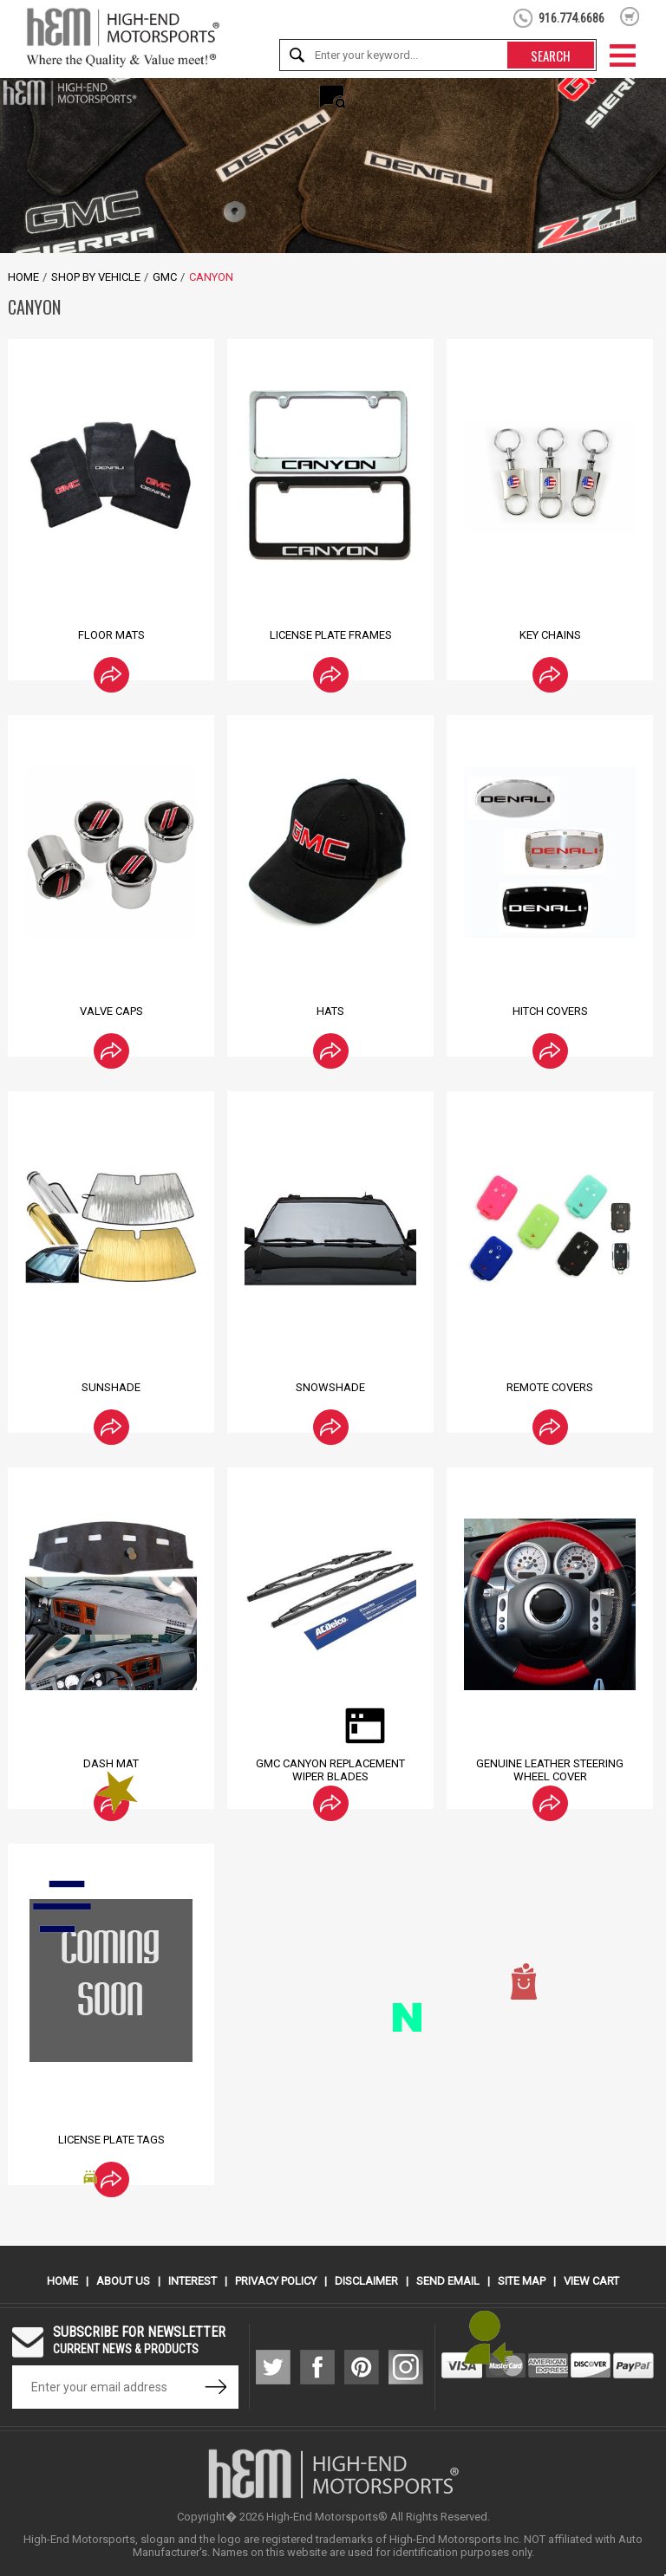  Describe the element at coordinates (365, 1726) in the screenshot. I see `open terminal or command line interface` at that location.